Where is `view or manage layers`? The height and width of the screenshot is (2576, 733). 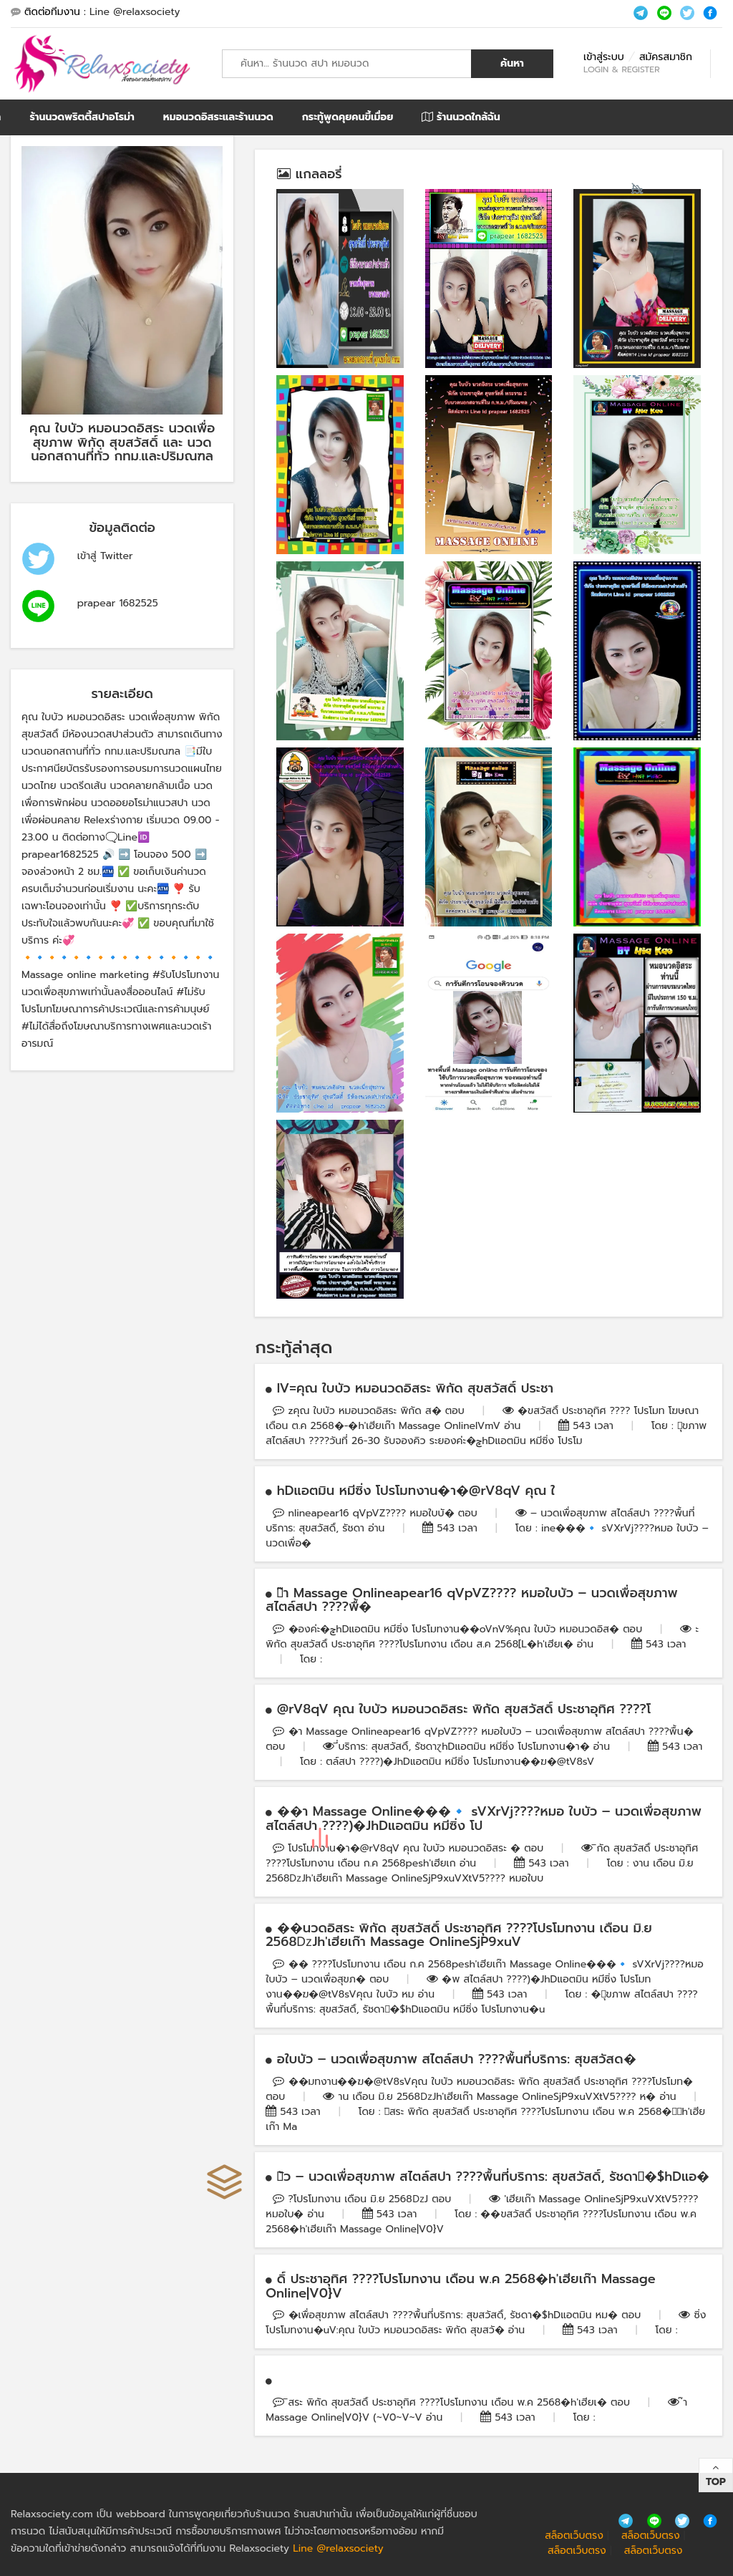 view or manage layers is located at coordinates (224, 2182).